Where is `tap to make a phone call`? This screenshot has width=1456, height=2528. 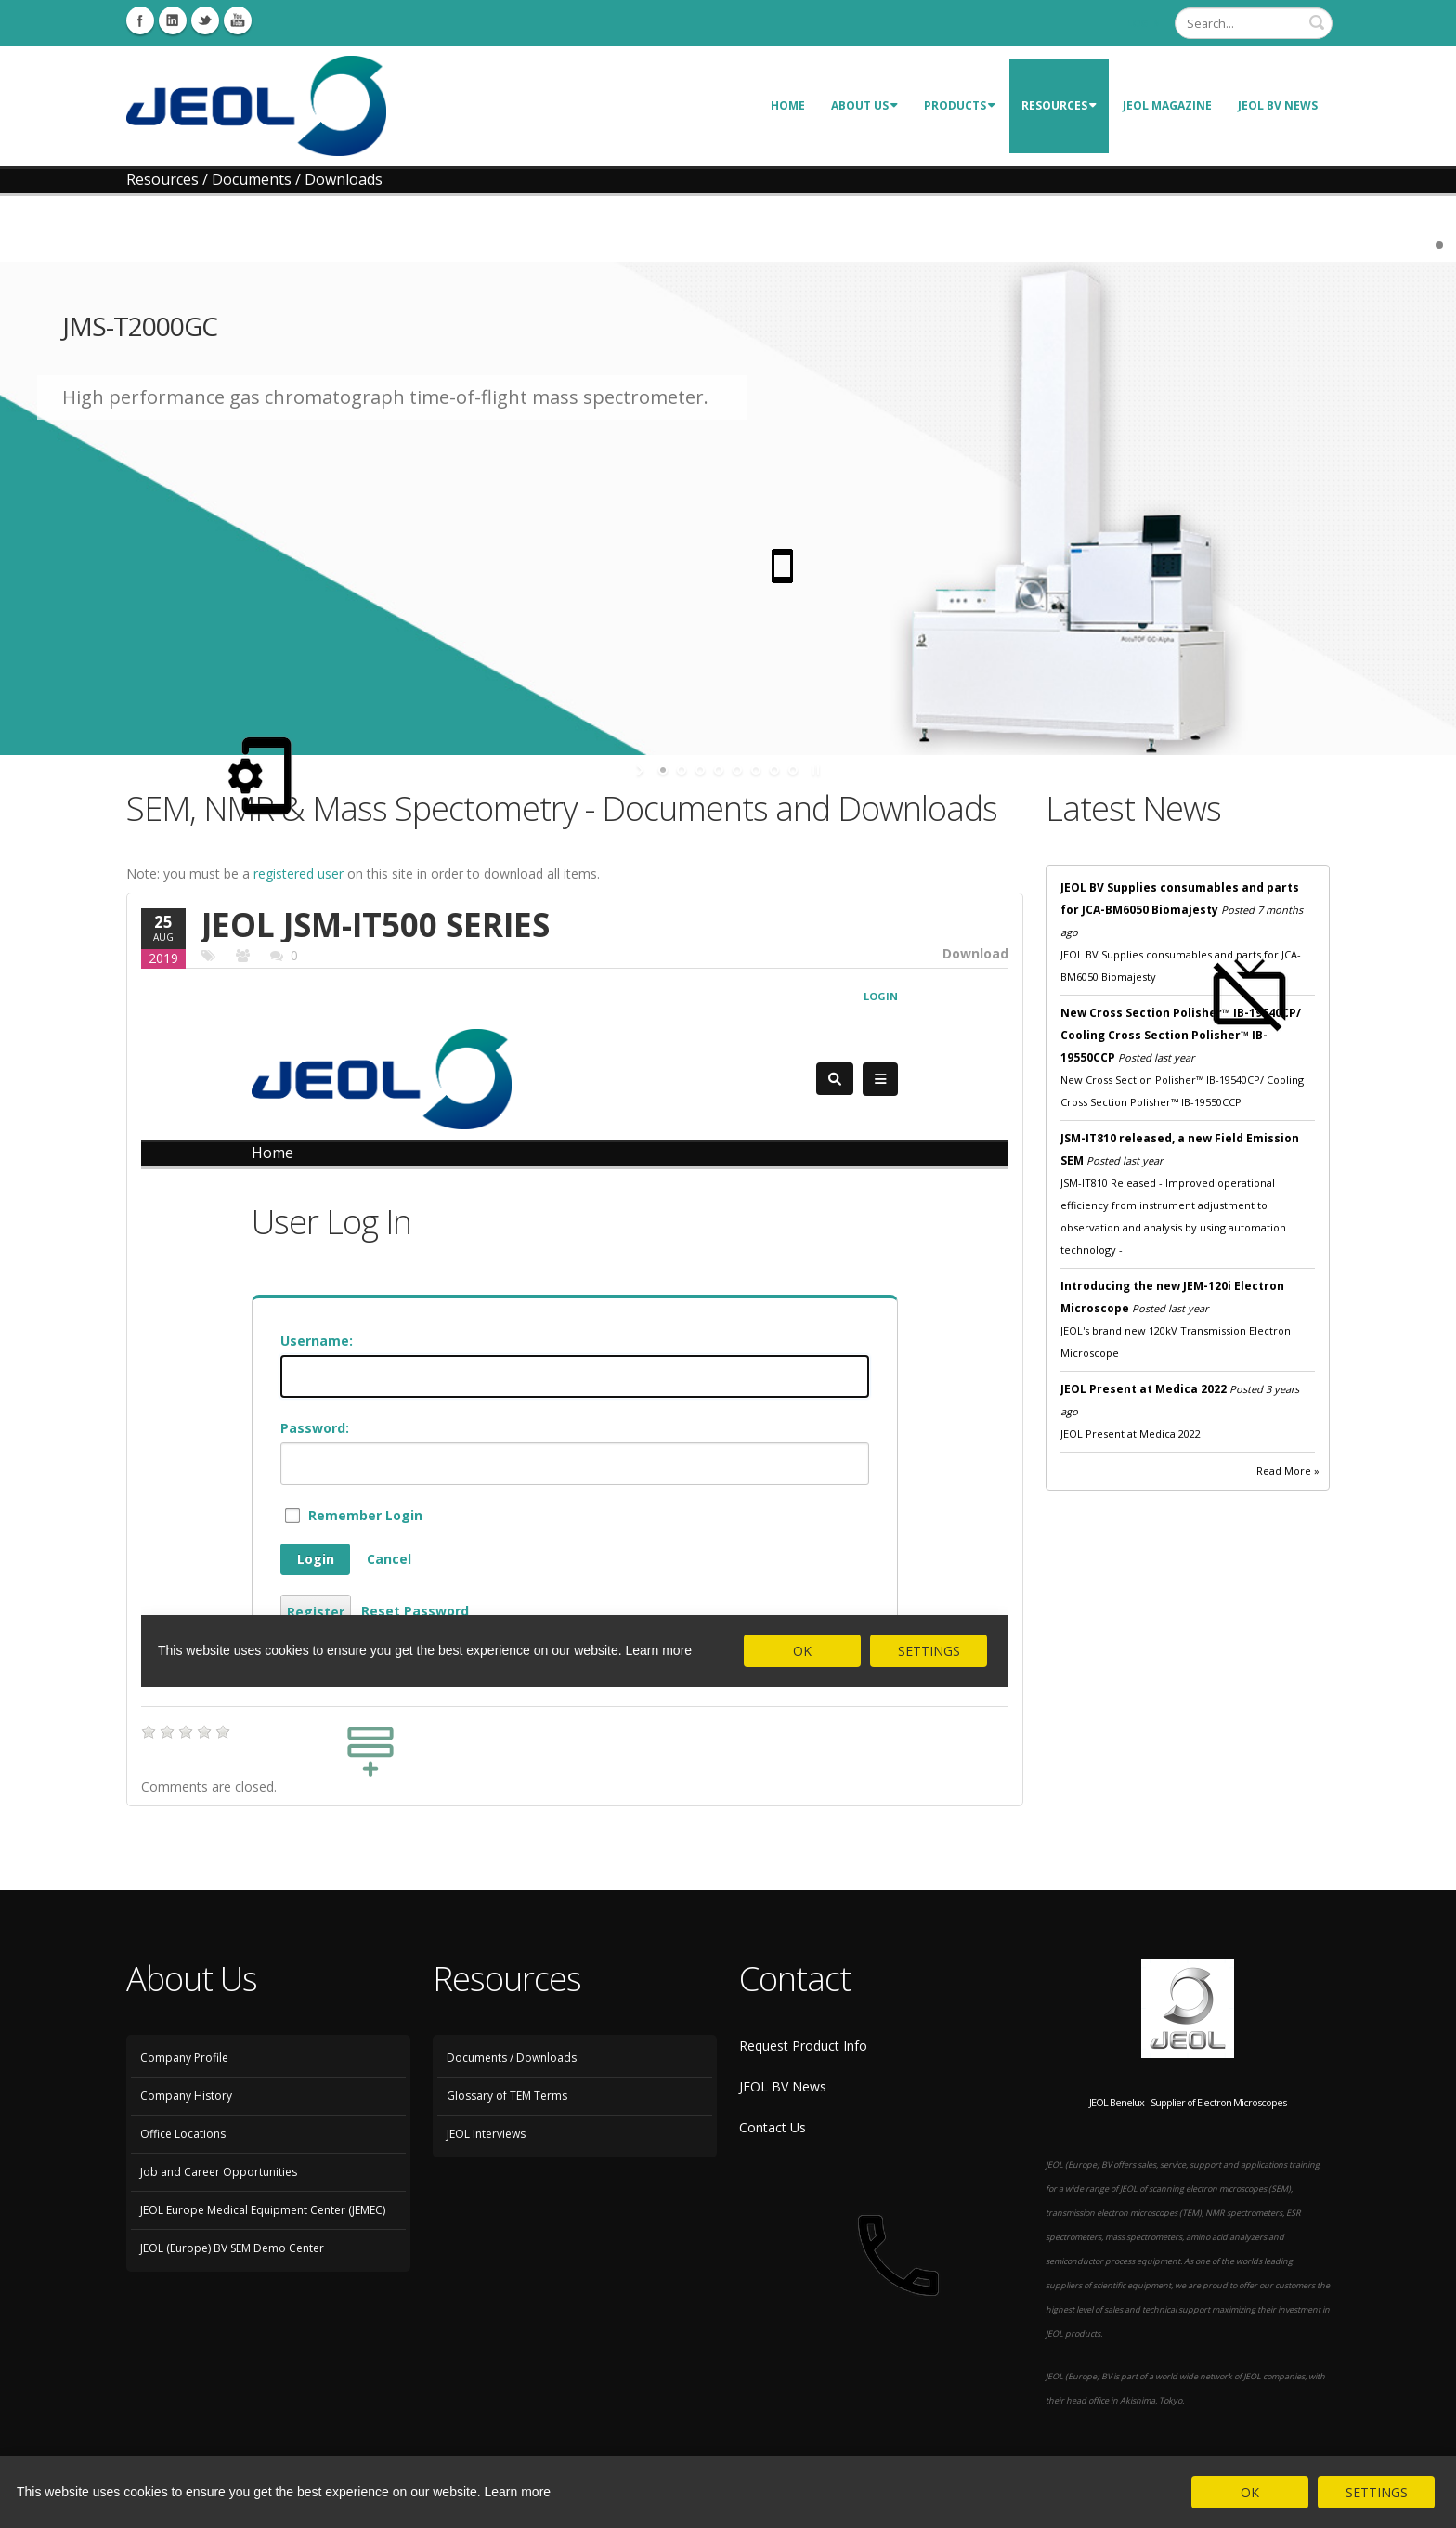
tap to make a phone call is located at coordinates (898, 2255).